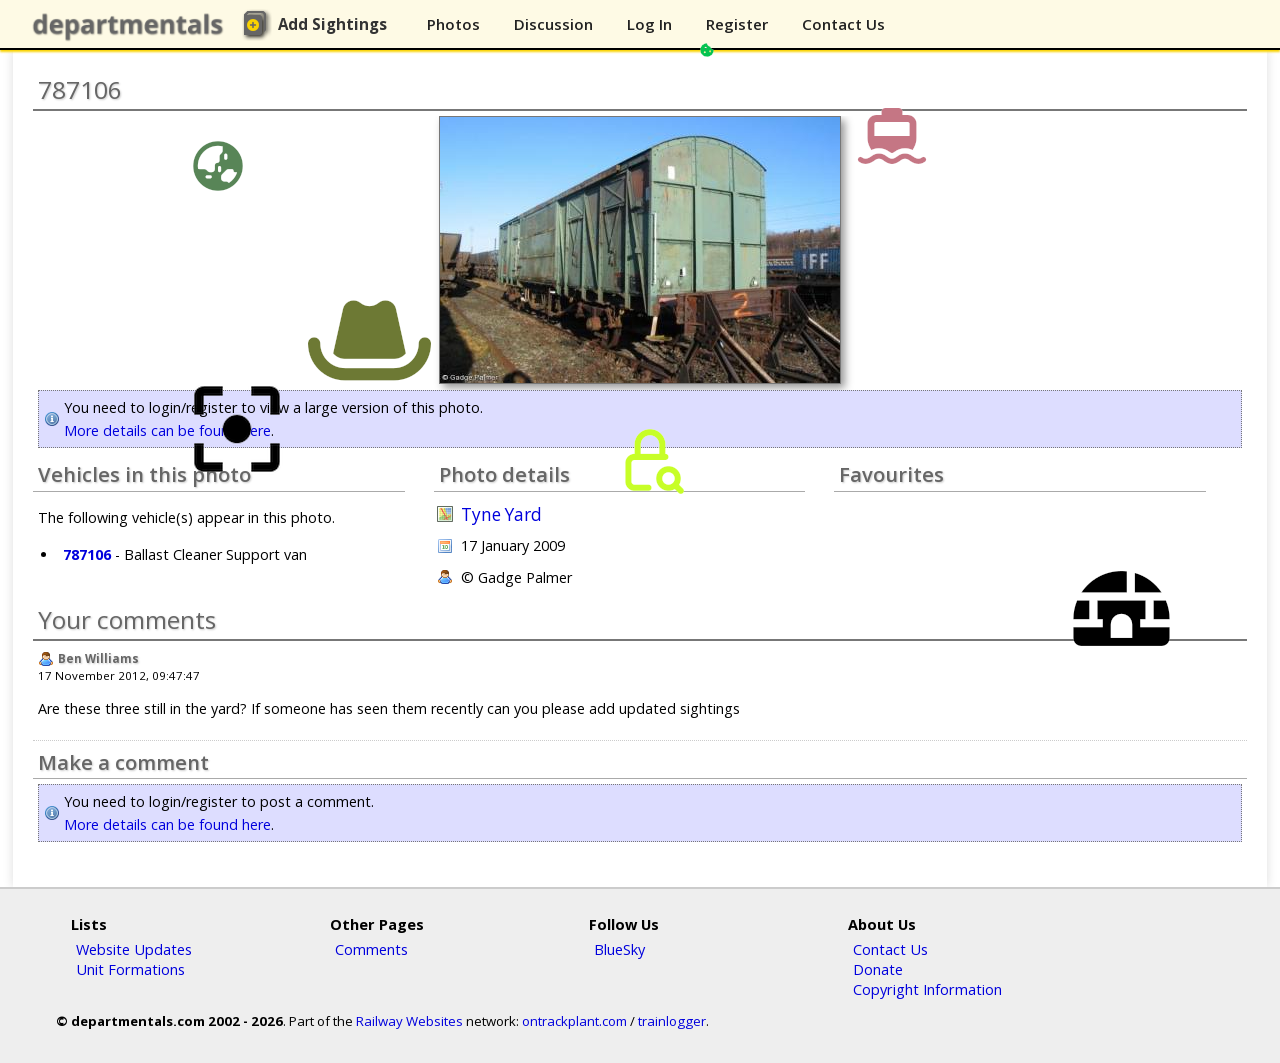 The image size is (1280, 1063). What do you see at coordinates (707, 50) in the screenshot?
I see `manage cookie preferences and privacy settings` at bounding box center [707, 50].